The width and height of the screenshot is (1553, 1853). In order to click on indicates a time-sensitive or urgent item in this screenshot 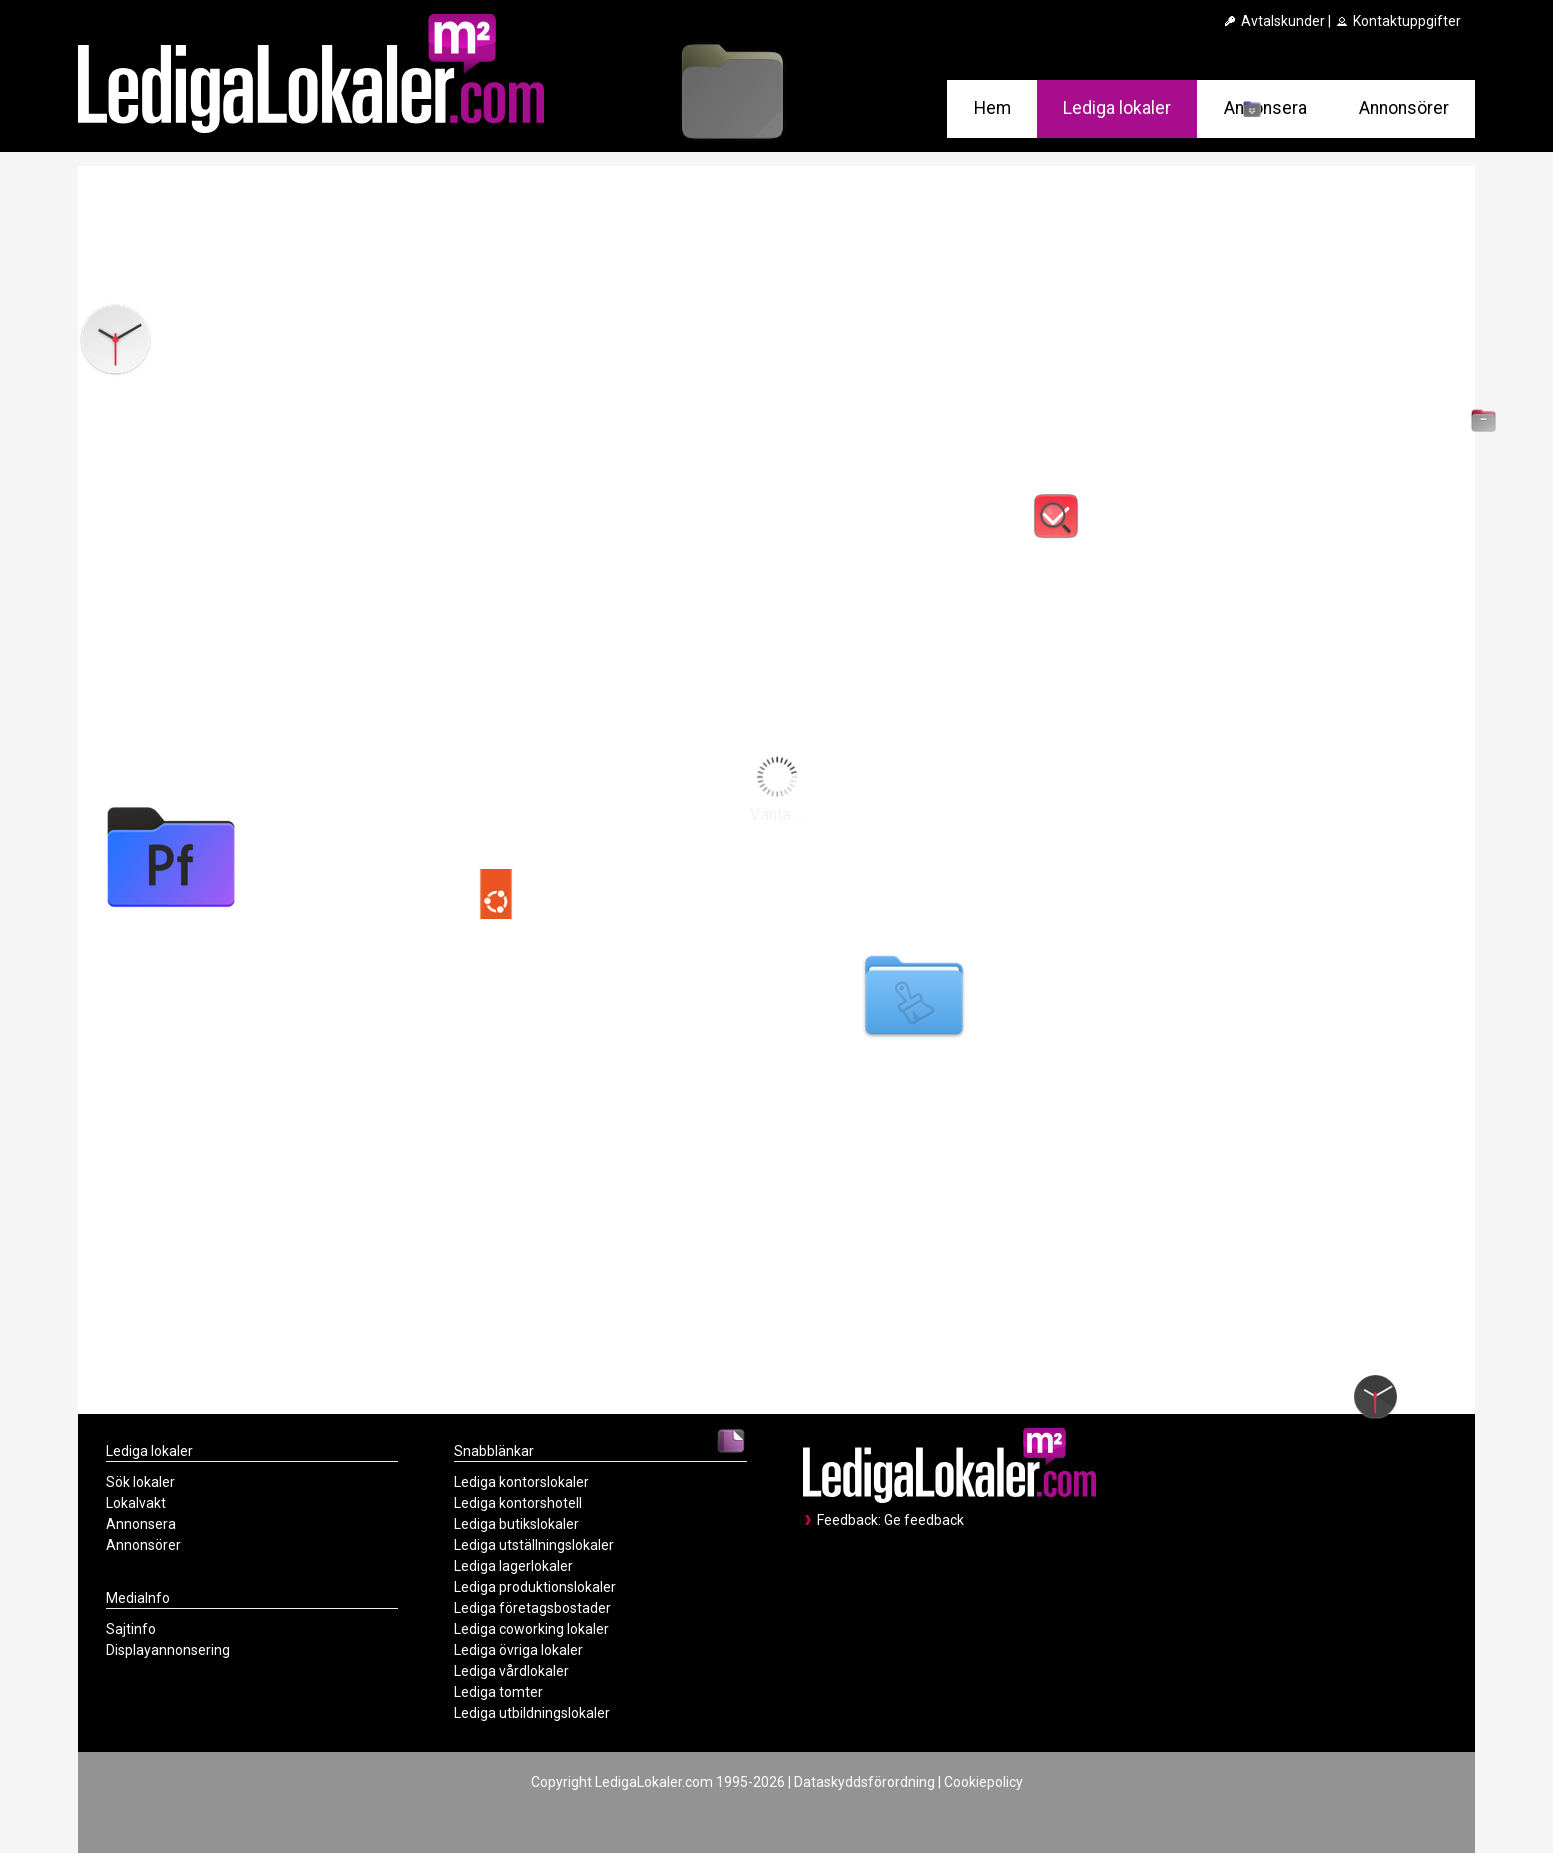, I will do `click(1375, 1396)`.